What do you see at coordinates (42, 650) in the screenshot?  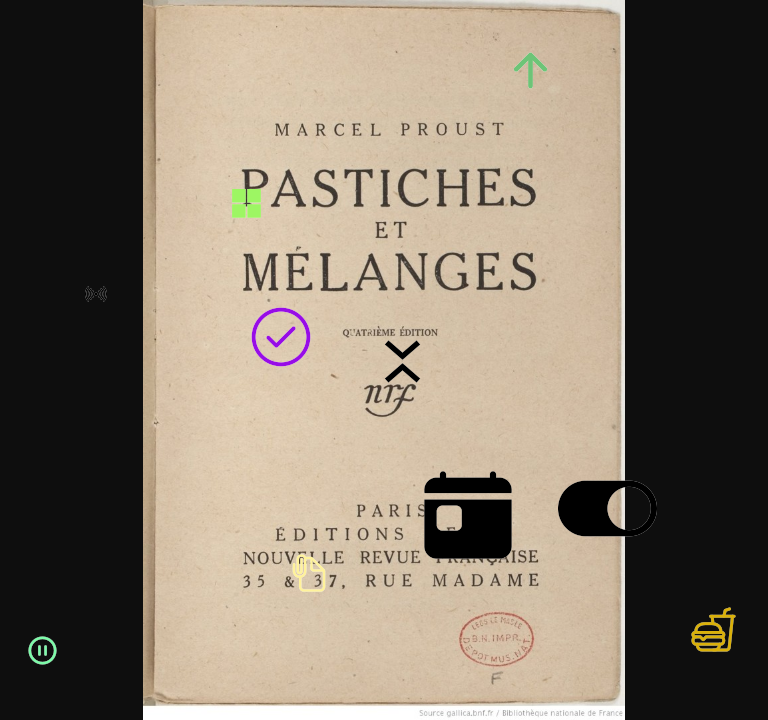 I see `pause media playback` at bounding box center [42, 650].